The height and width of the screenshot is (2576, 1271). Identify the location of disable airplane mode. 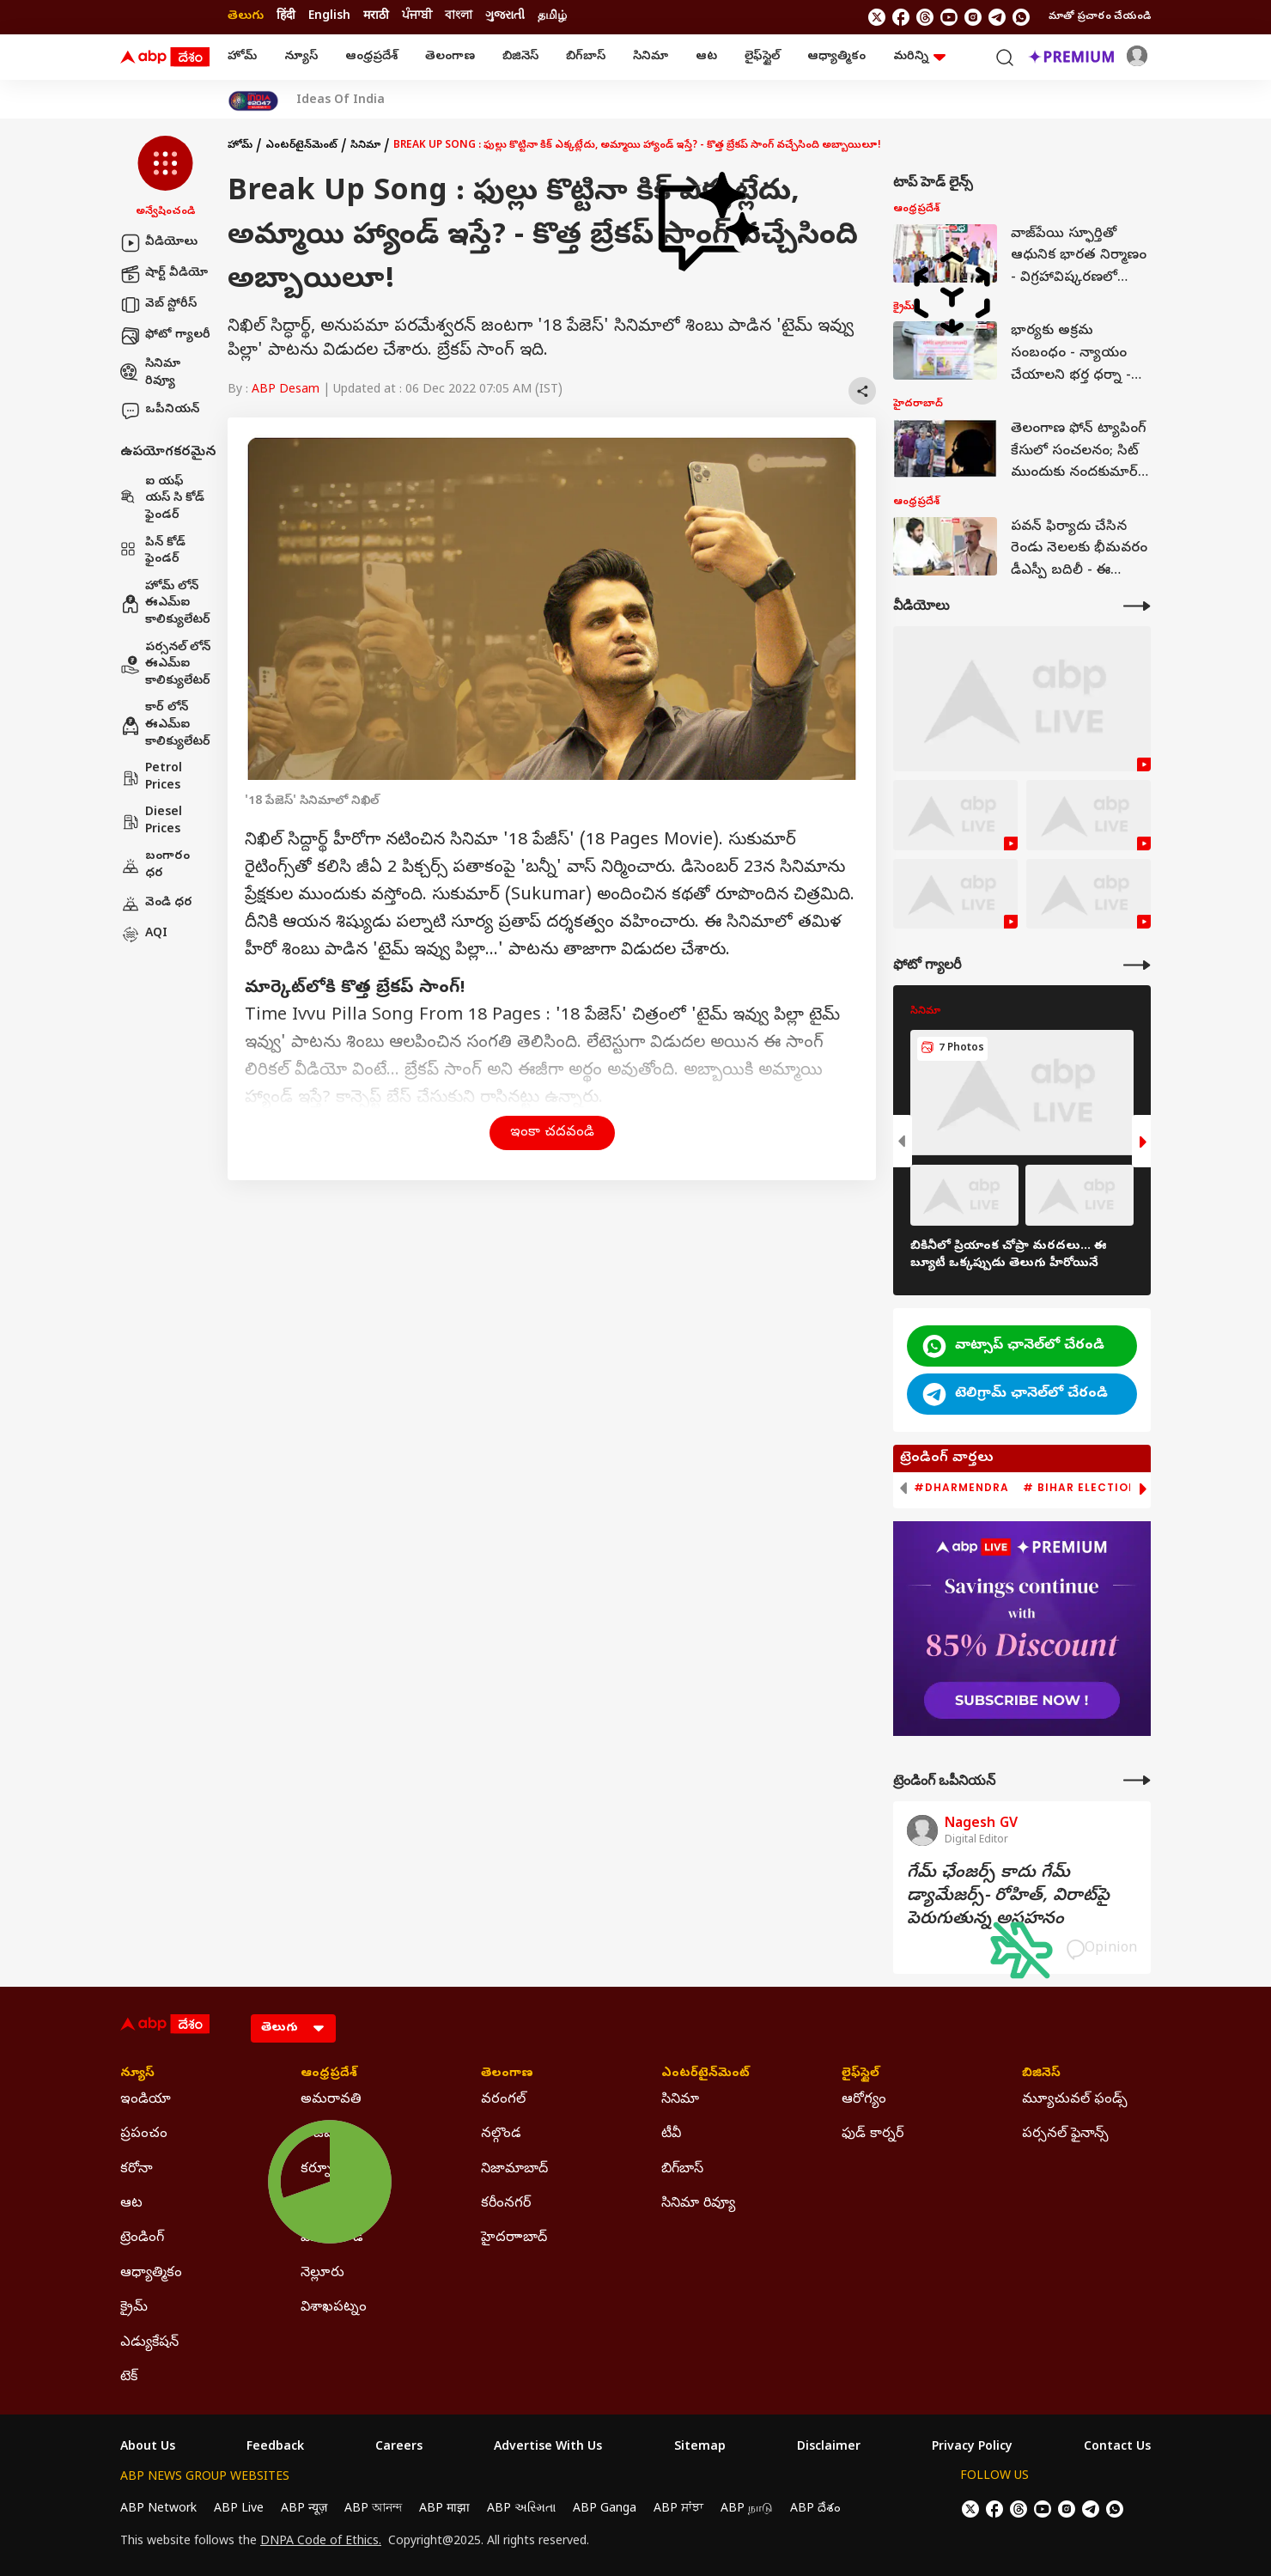
(1021, 1950).